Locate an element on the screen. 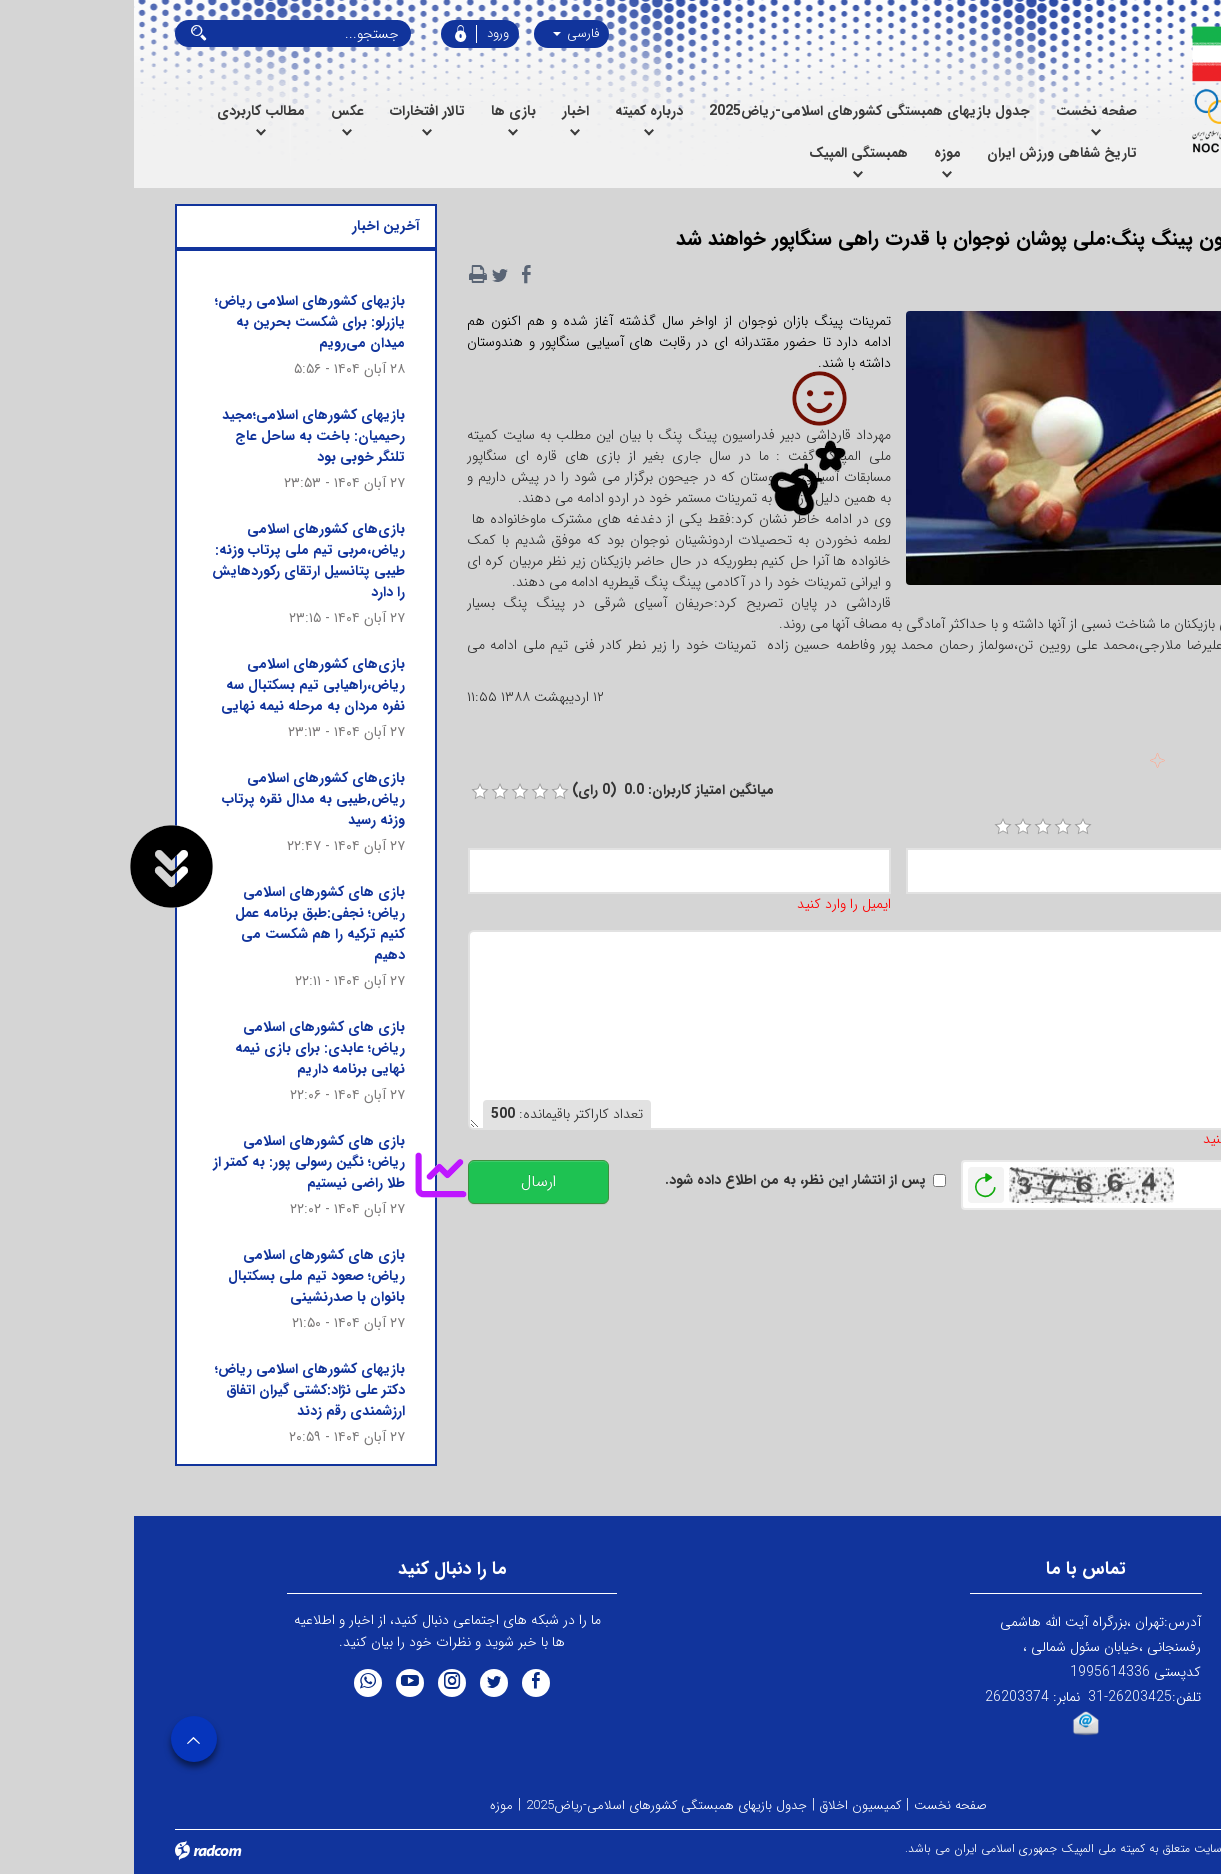  expand to show more content below is located at coordinates (171, 866).